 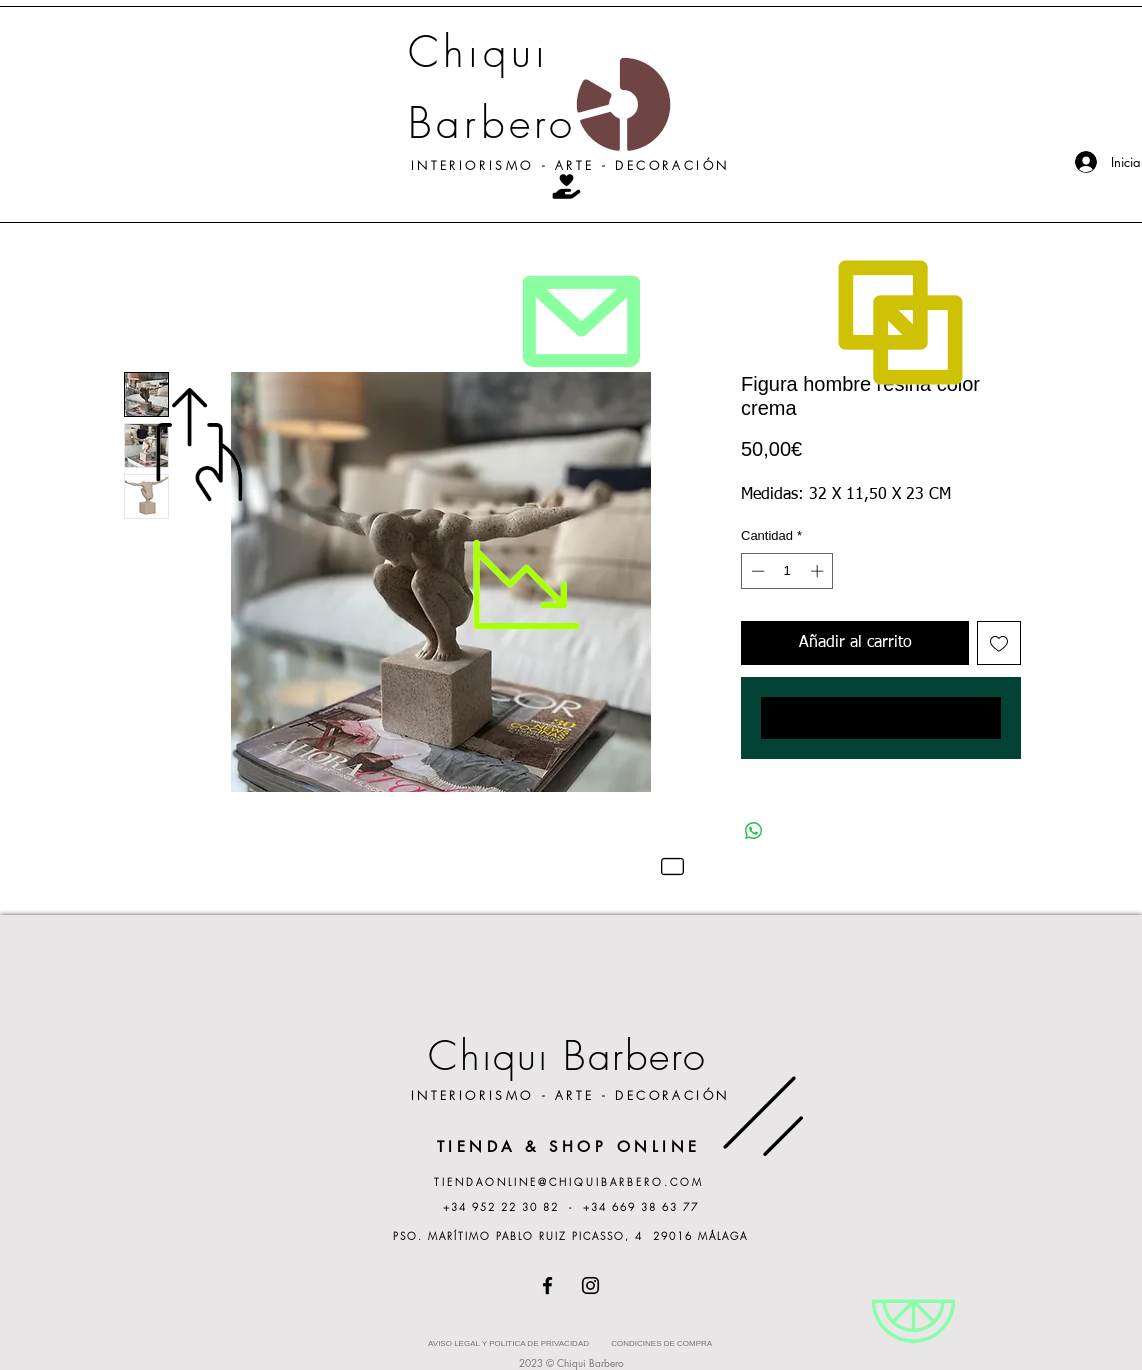 I want to click on indicates signal strength or connectivity level, so click(x=765, y=1118).